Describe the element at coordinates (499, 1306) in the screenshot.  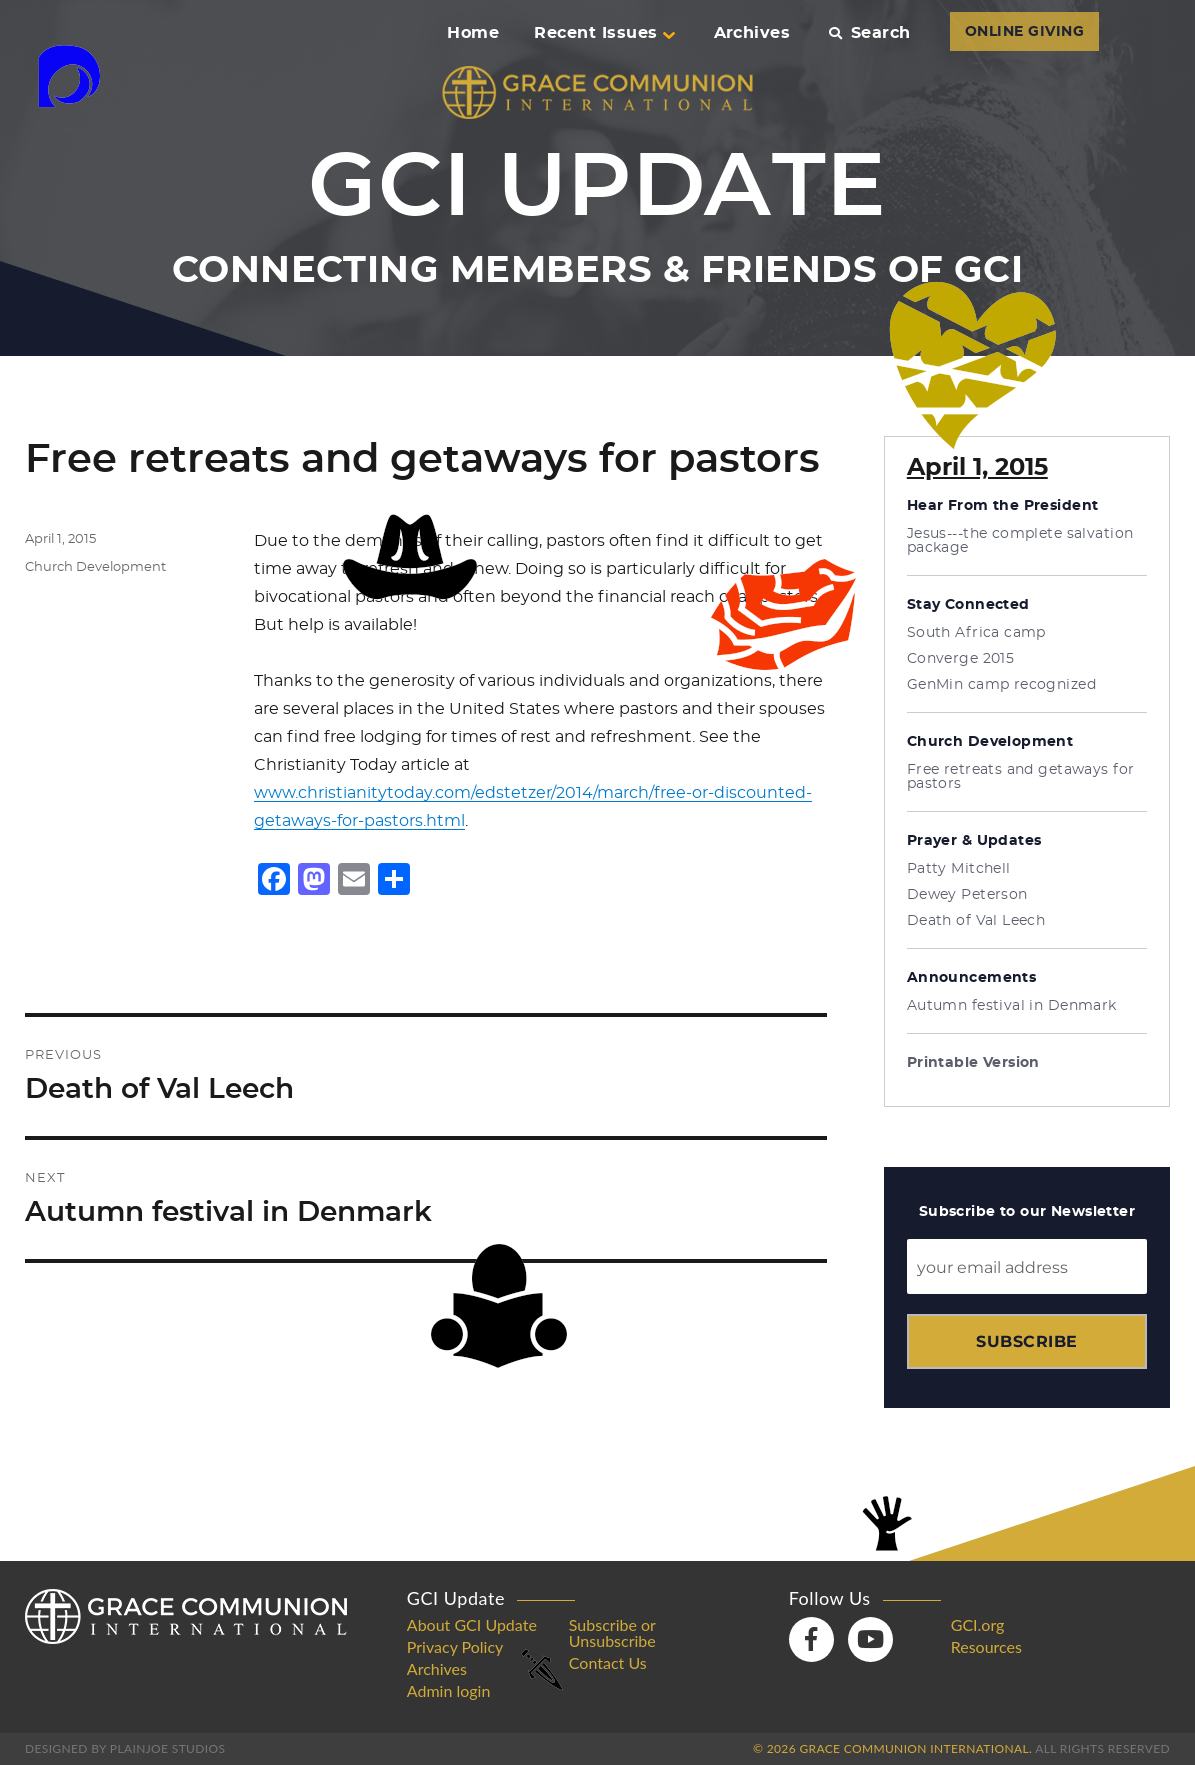
I see `open reading mode or e-reader` at that location.